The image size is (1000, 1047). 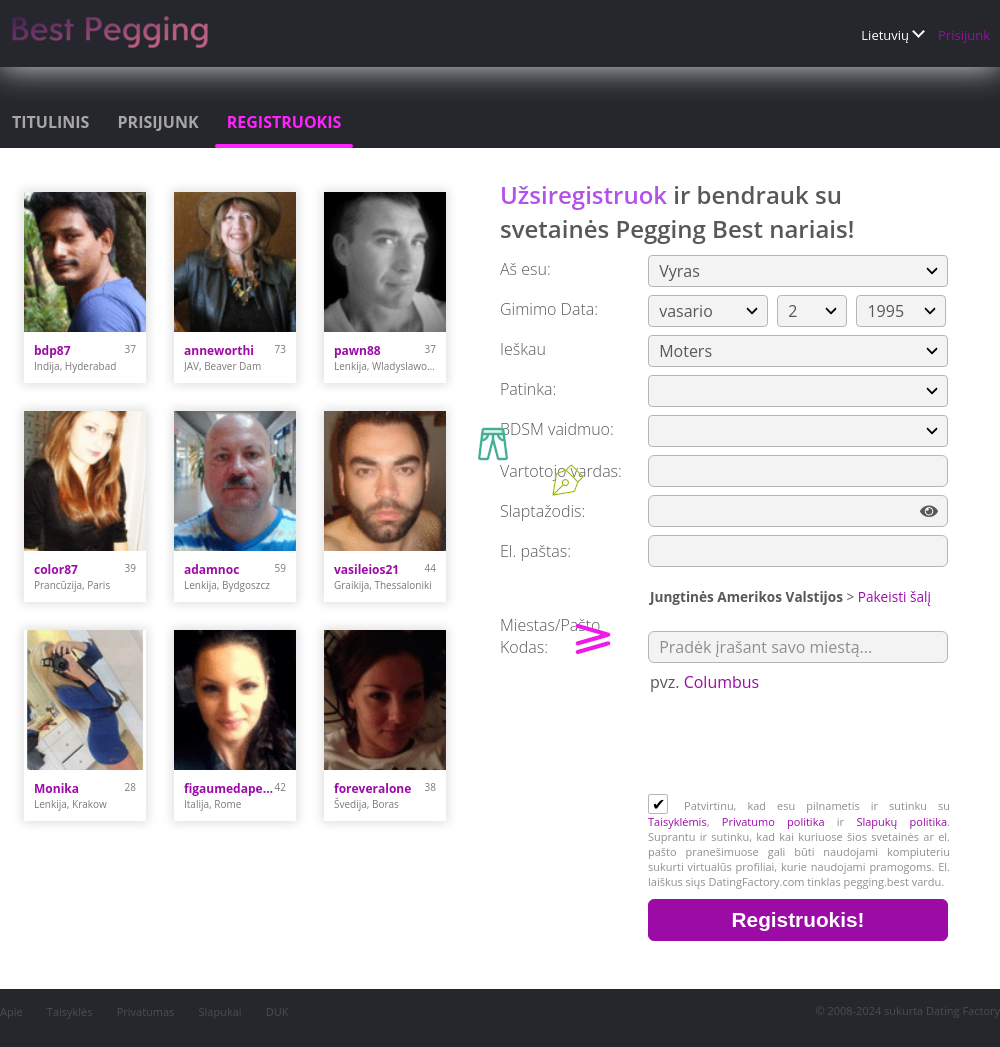 What do you see at coordinates (493, 444) in the screenshot?
I see `browse pants or bottoms in a clothing app` at bounding box center [493, 444].